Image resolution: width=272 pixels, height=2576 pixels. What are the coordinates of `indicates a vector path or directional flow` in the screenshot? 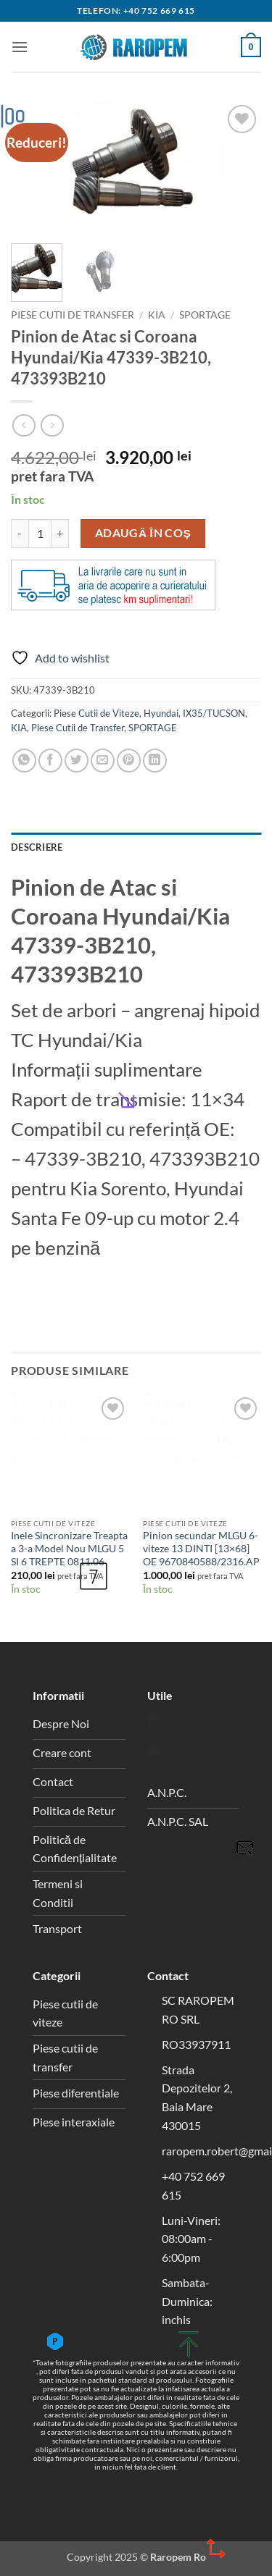 It's located at (215, 2548).